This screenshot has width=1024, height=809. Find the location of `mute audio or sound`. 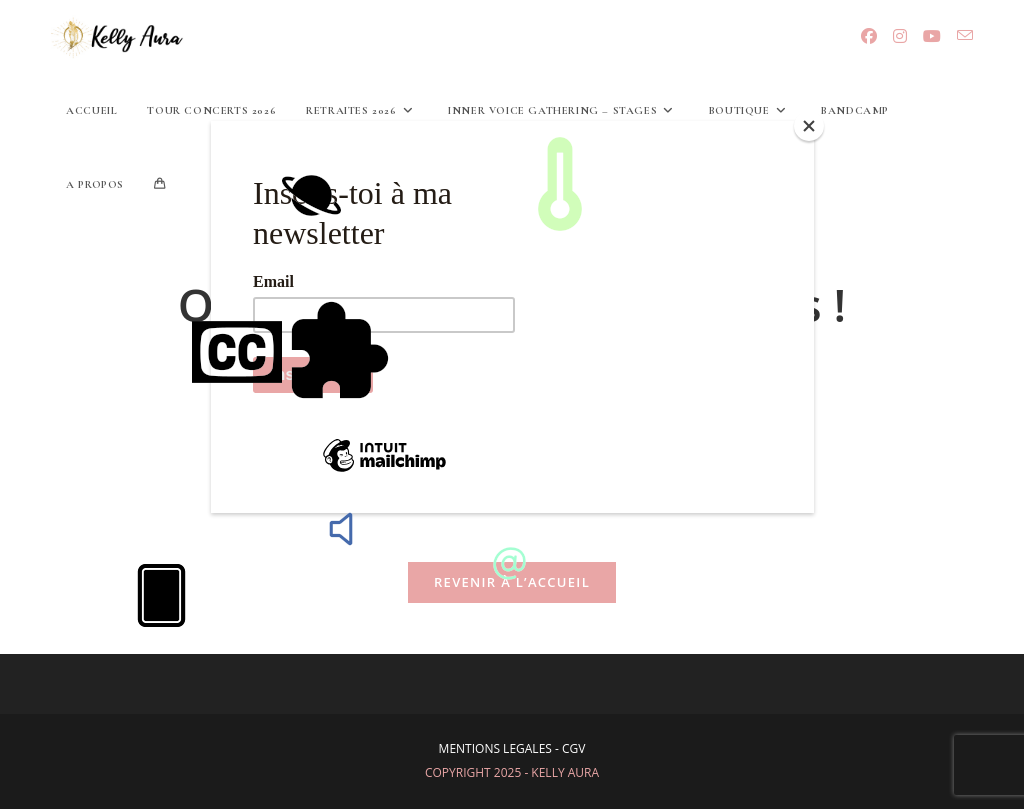

mute audio or sound is located at coordinates (341, 529).